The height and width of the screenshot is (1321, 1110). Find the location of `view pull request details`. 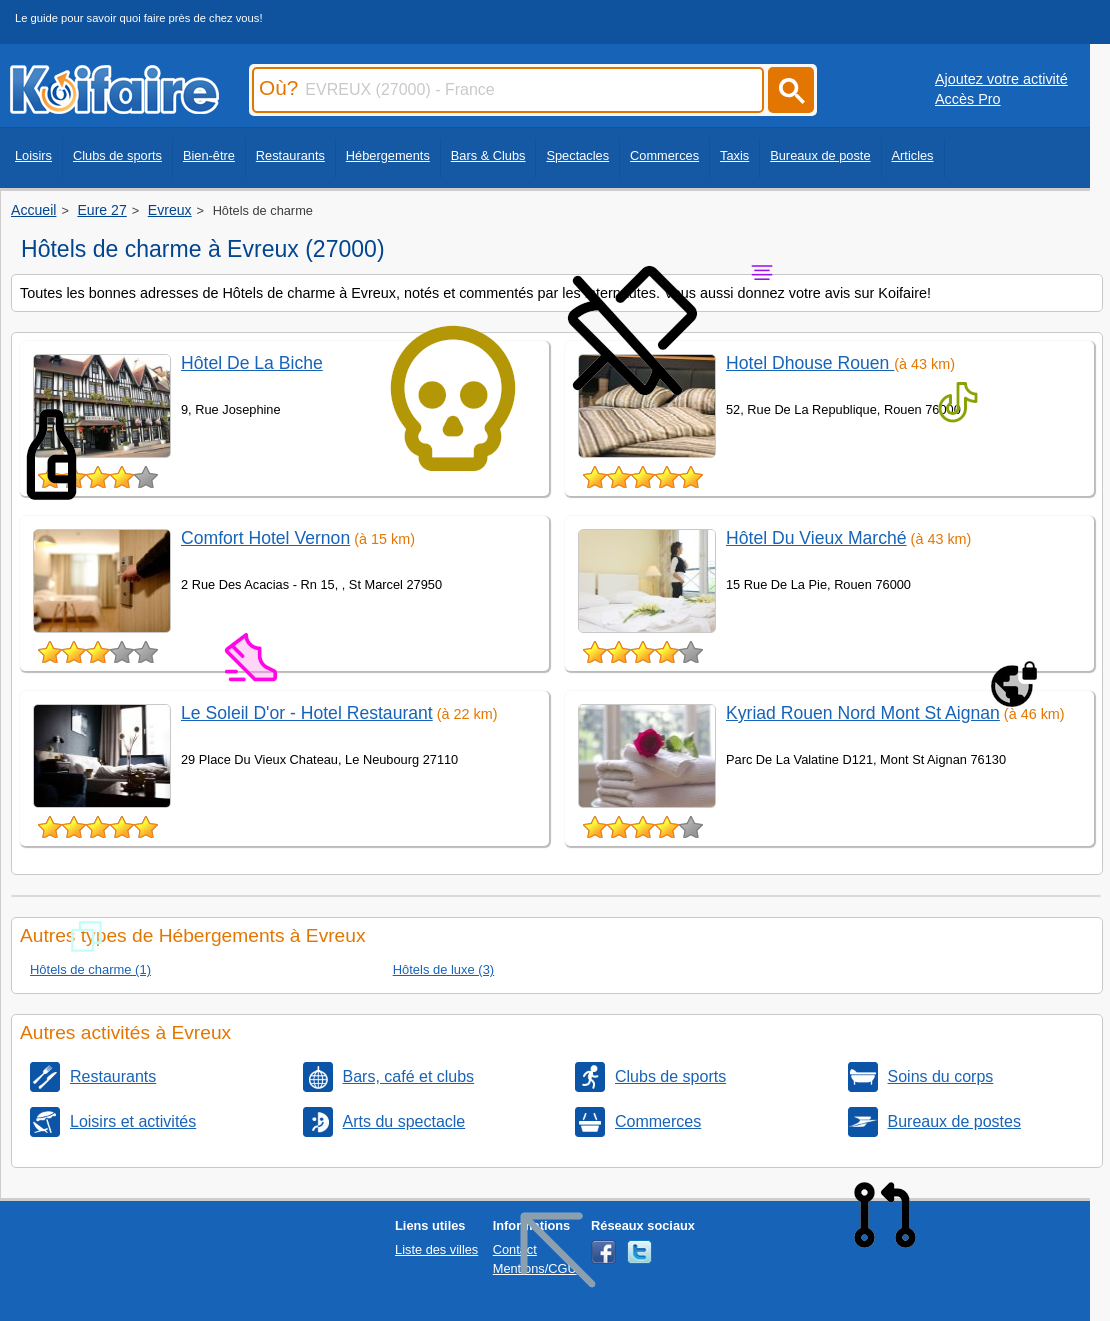

view pull request details is located at coordinates (885, 1215).